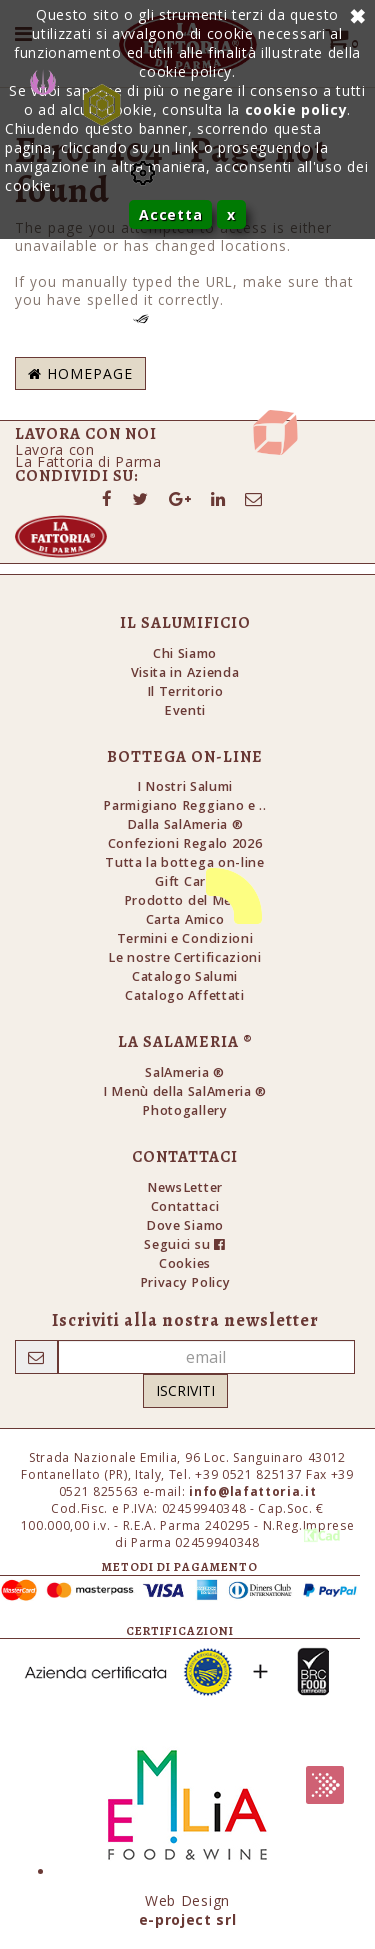 This screenshot has height=1949, width=375. What do you see at coordinates (275, 432) in the screenshot?
I see `dynatrace application or service integration` at bounding box center [275, 432].